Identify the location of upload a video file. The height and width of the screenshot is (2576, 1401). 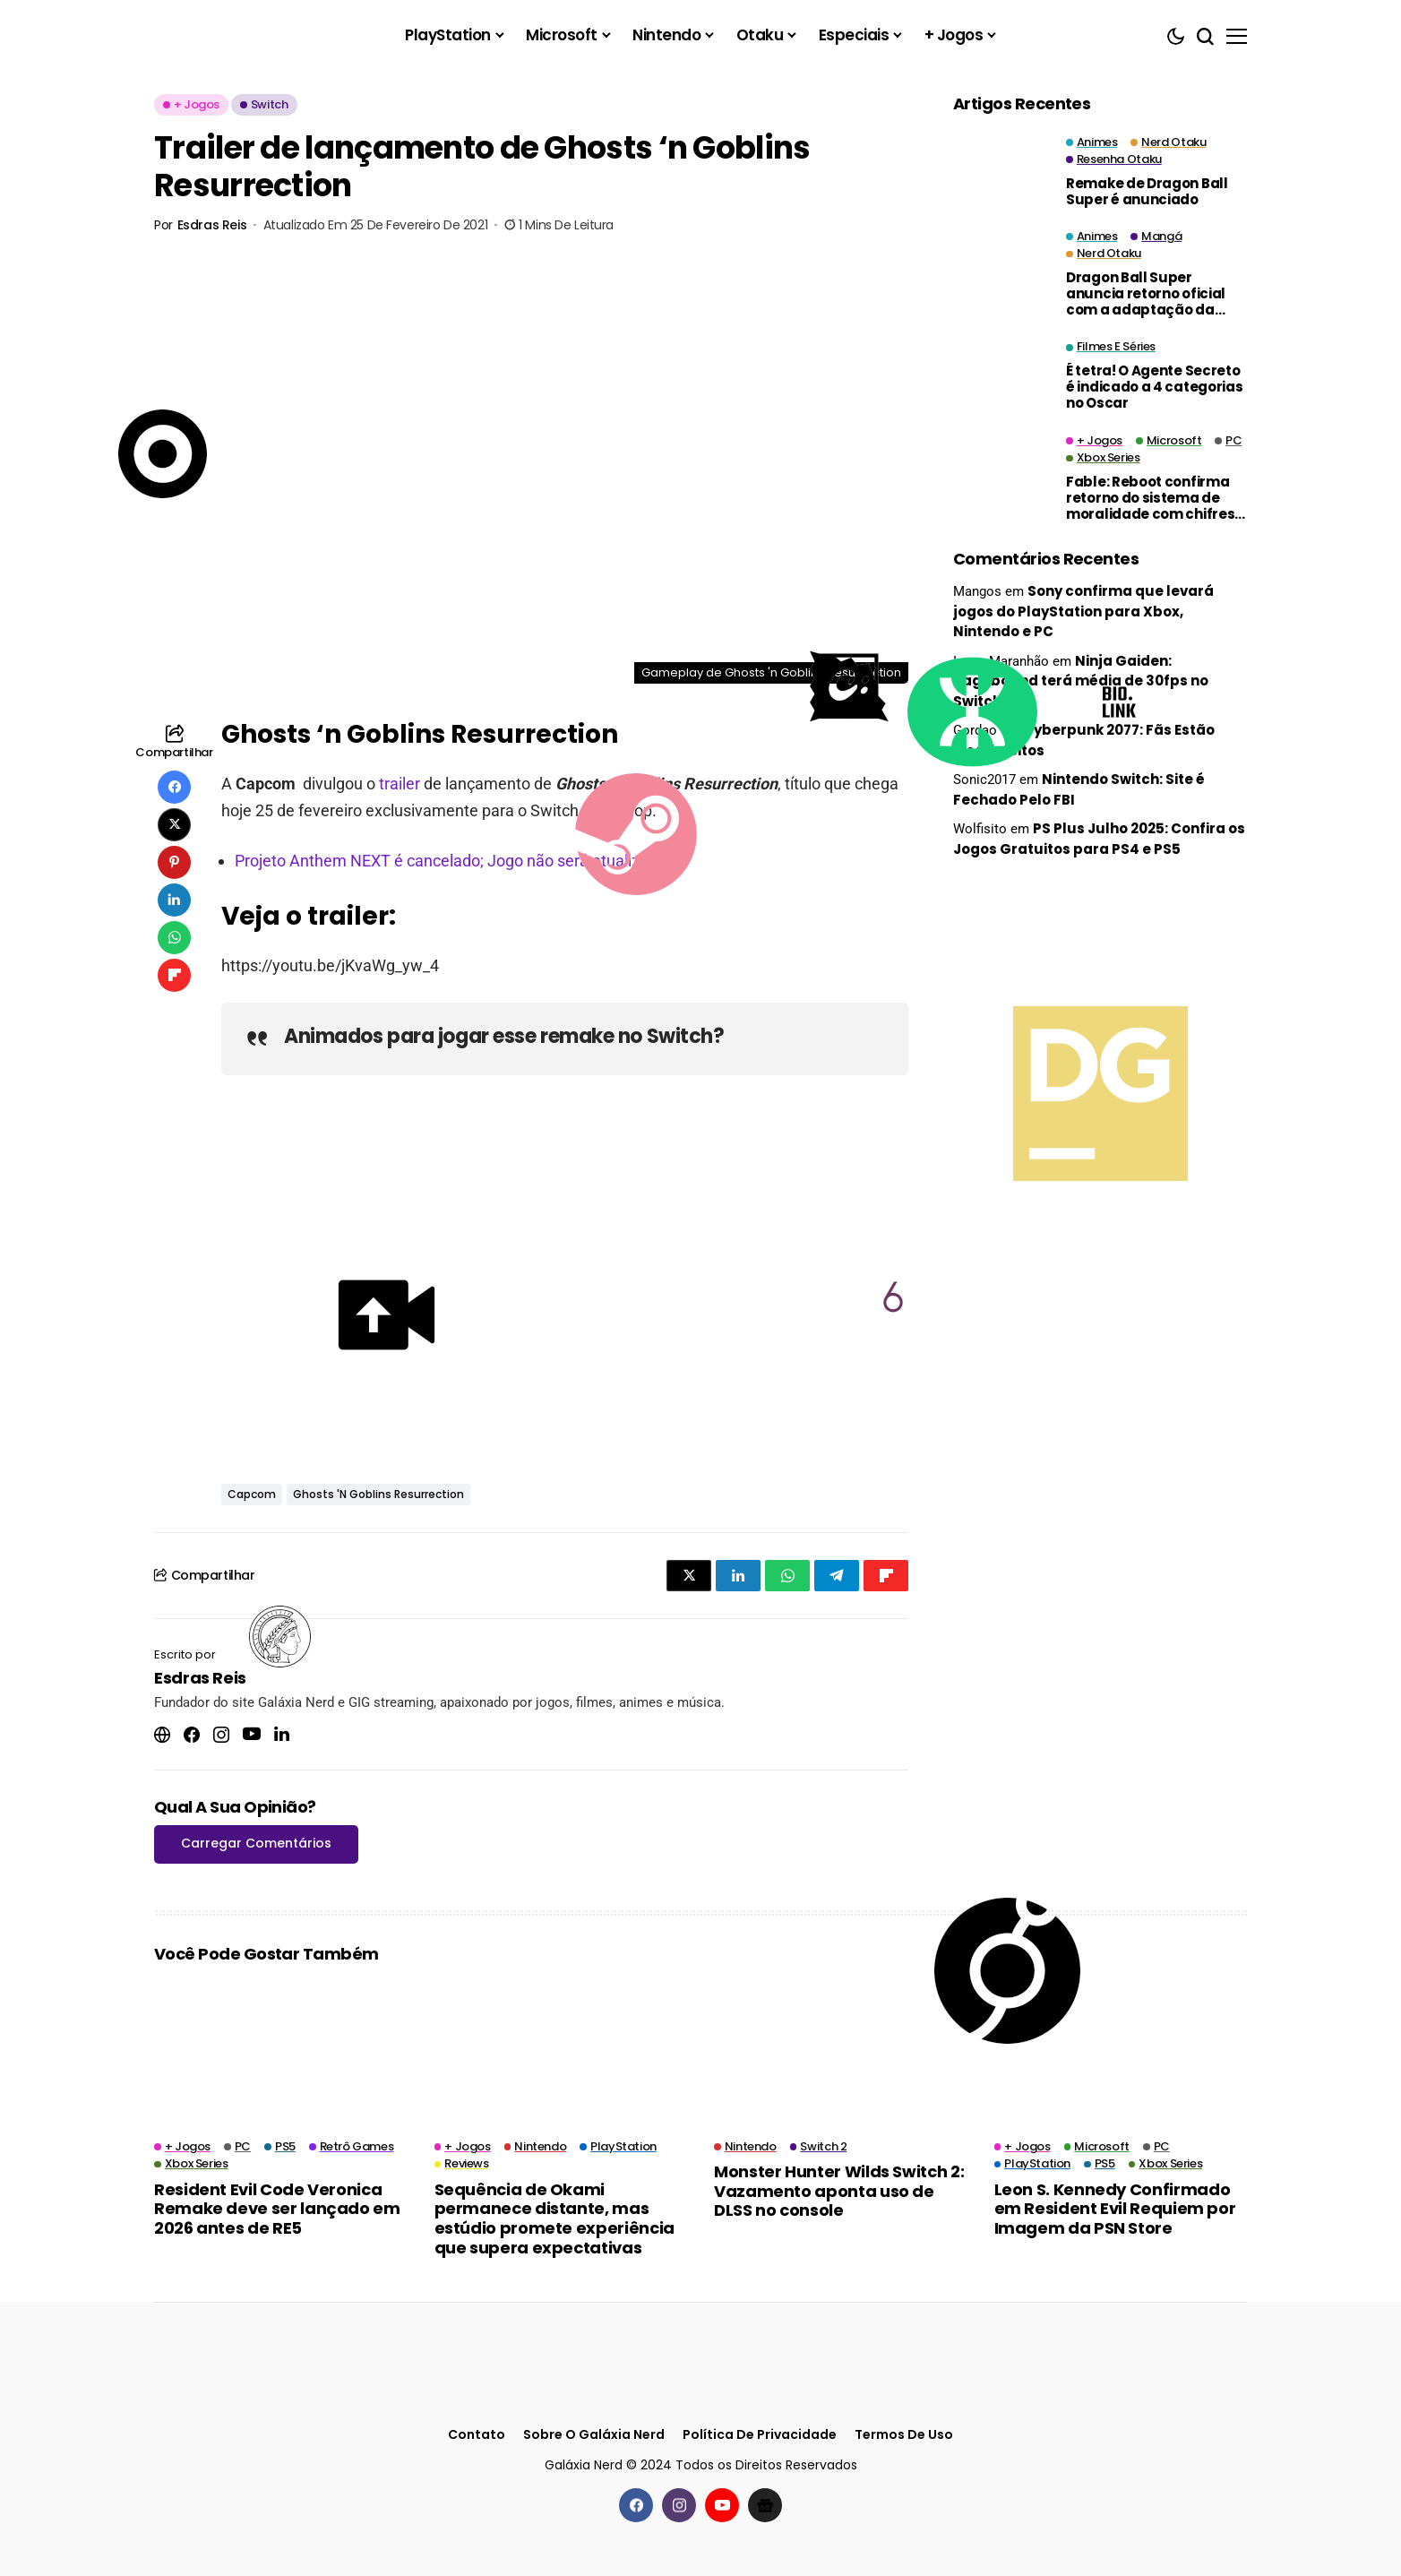
(386, 1314).